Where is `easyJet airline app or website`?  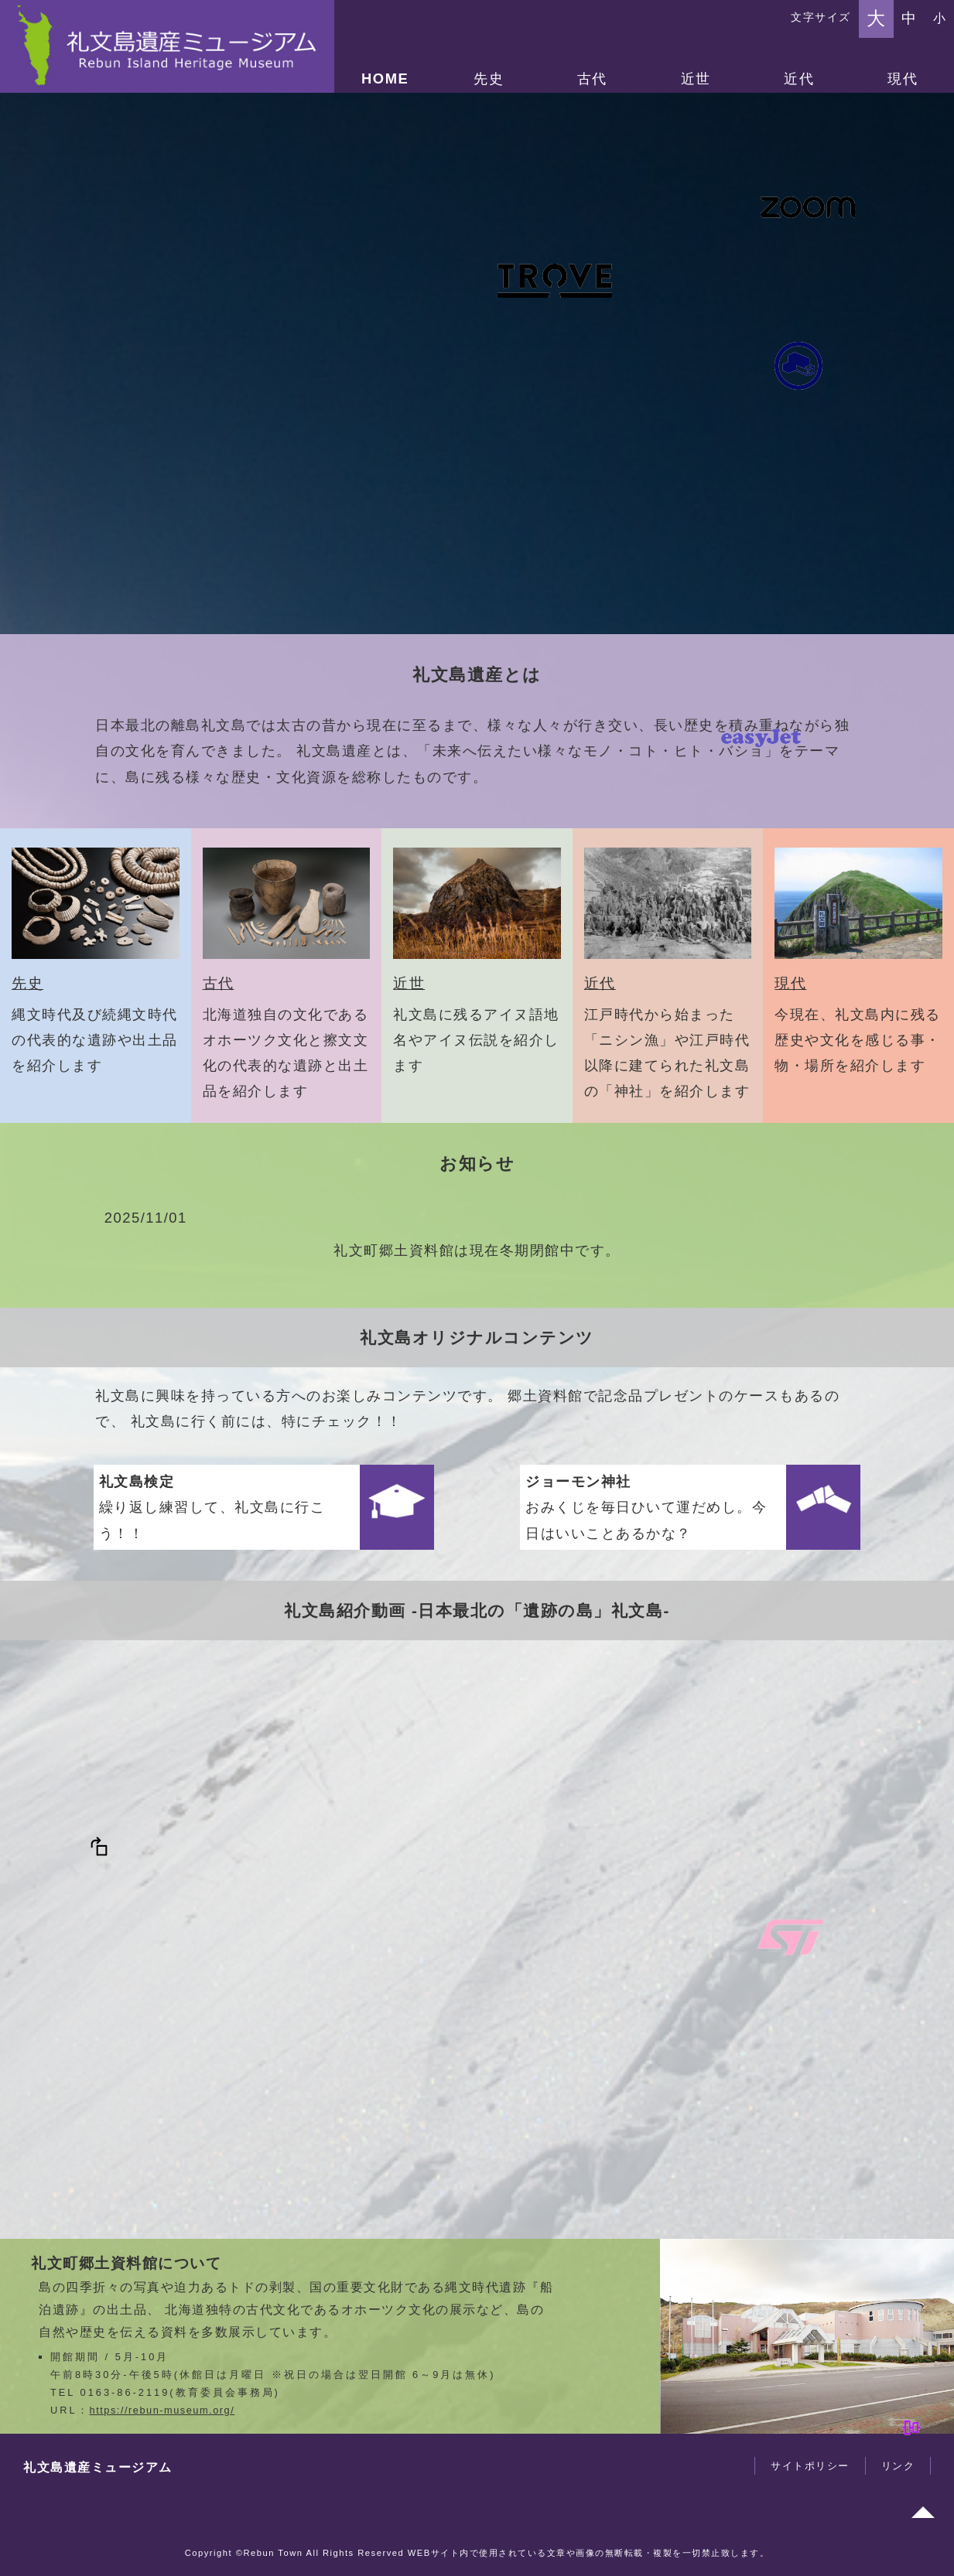 easyJet airline app or website is located at coordinates (761, 738).